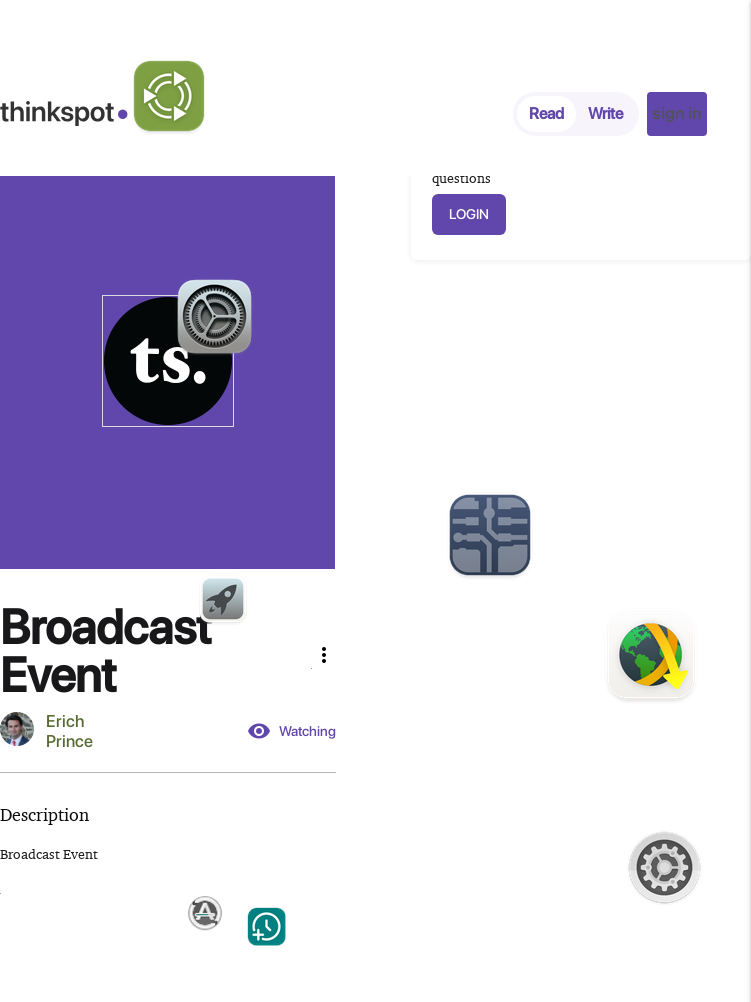 This screenshot has width=751, height=1002. What do you see at coordinates (651, 655) in the screenshot?
I see `open jdownloader download manager` at bounding box center [651, 655].